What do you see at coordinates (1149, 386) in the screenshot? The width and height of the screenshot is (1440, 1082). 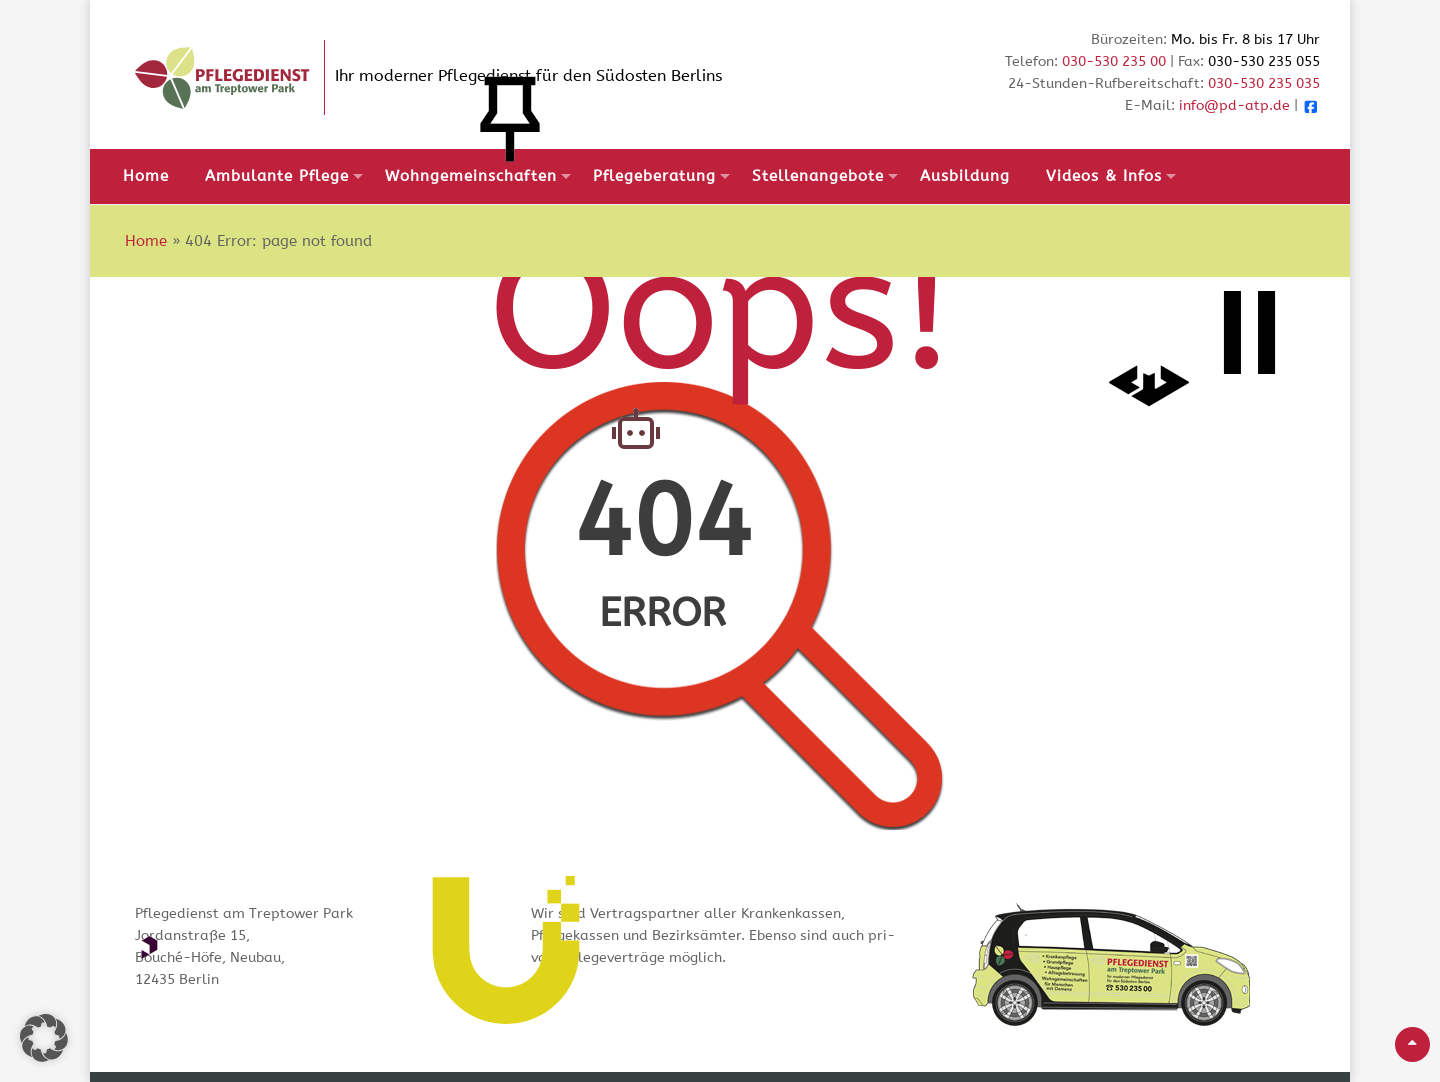 I see `basic attention token (bat) cryptocurrency logo` at bounding box center [1149, 386].